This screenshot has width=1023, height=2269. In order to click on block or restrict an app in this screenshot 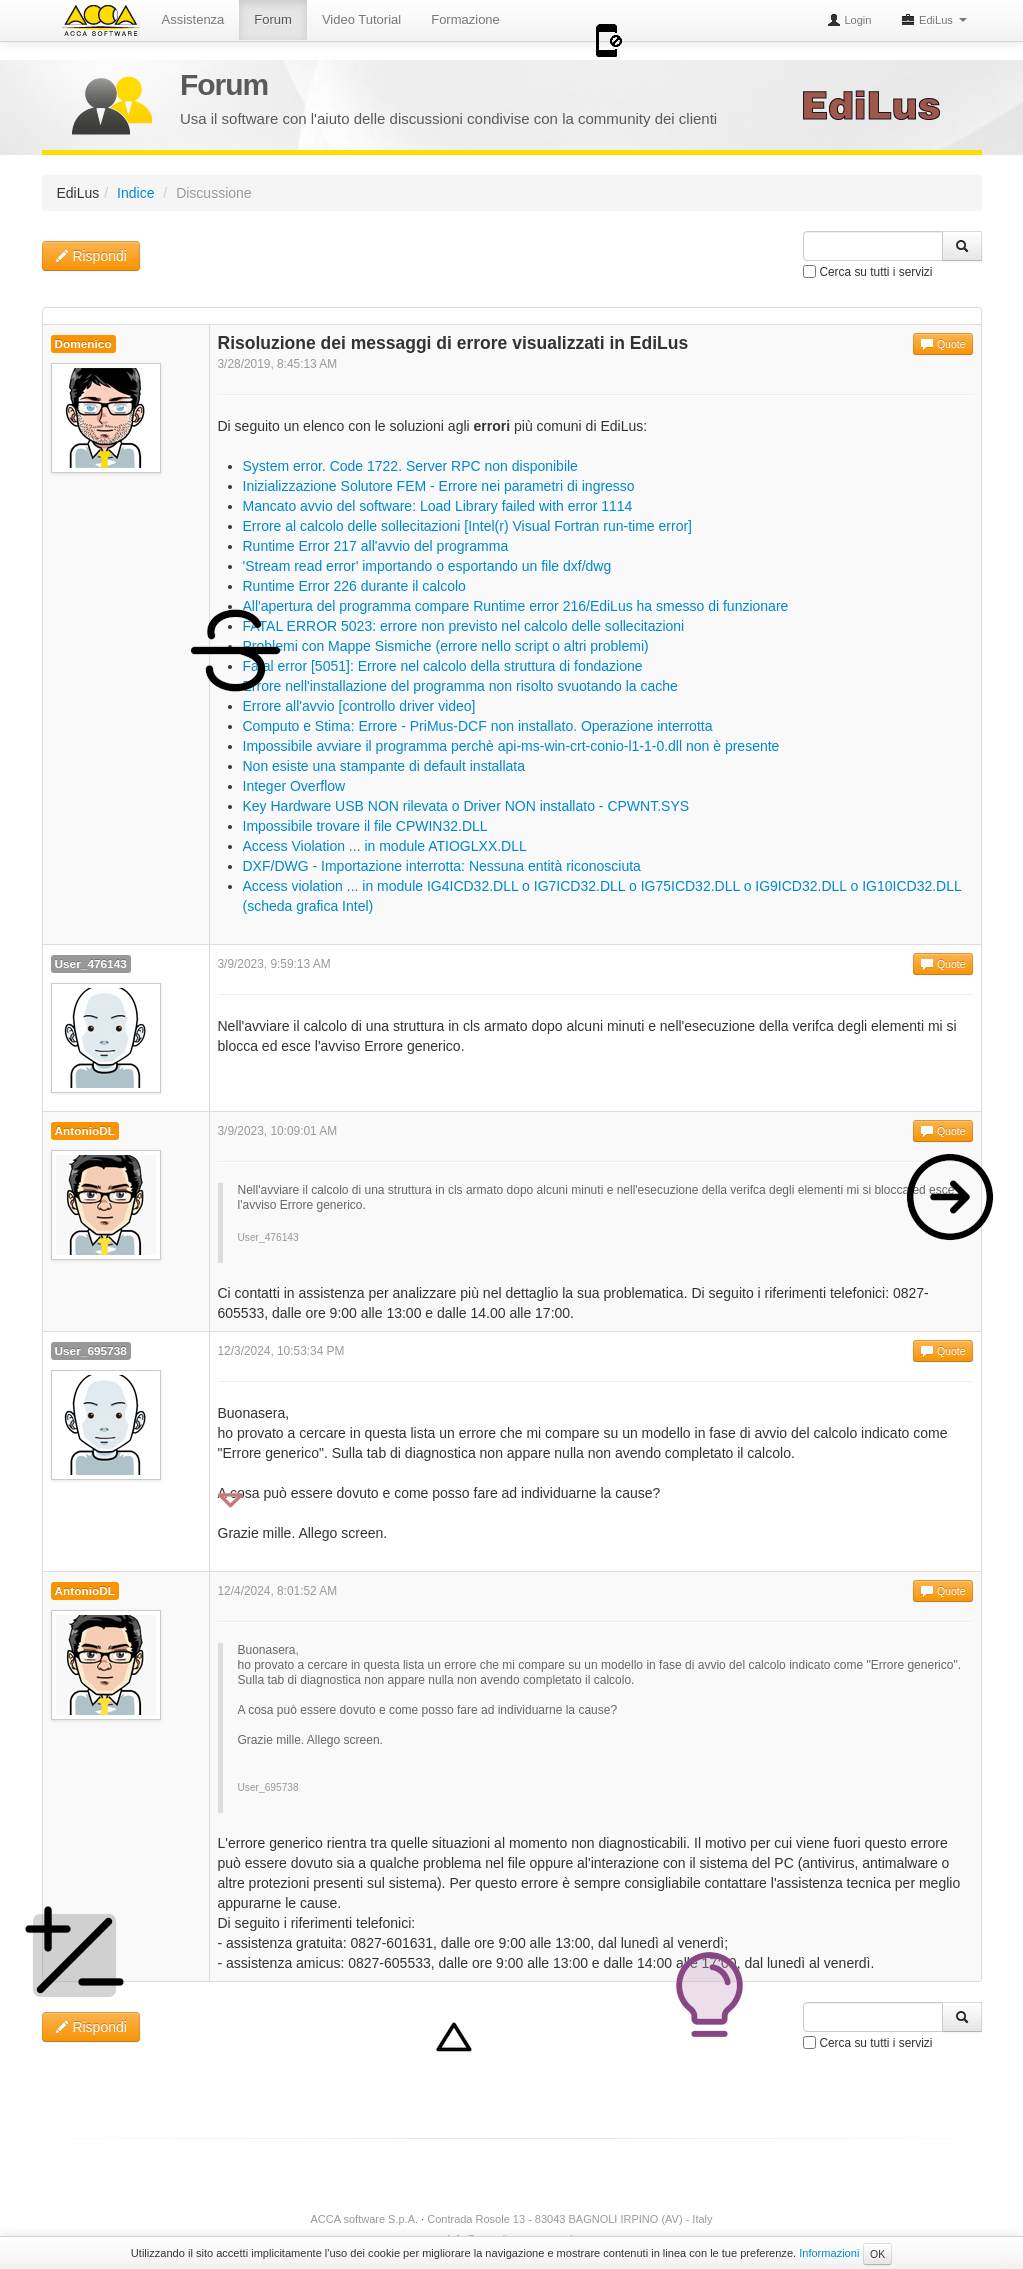, I will do `click(607, 41)`.